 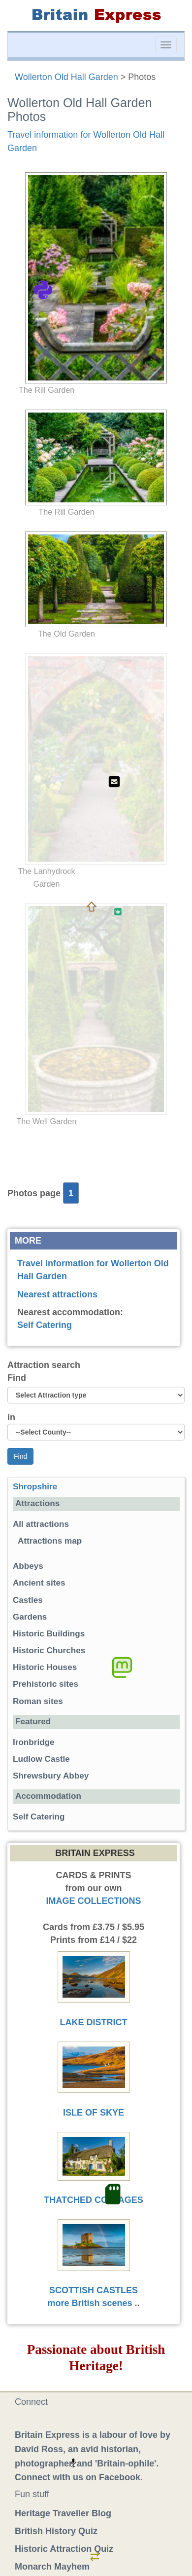 What do you see at coordinates (118, 911) in the screenshot?
I see `web awesome brand logo` at bounding box center [118, 911].